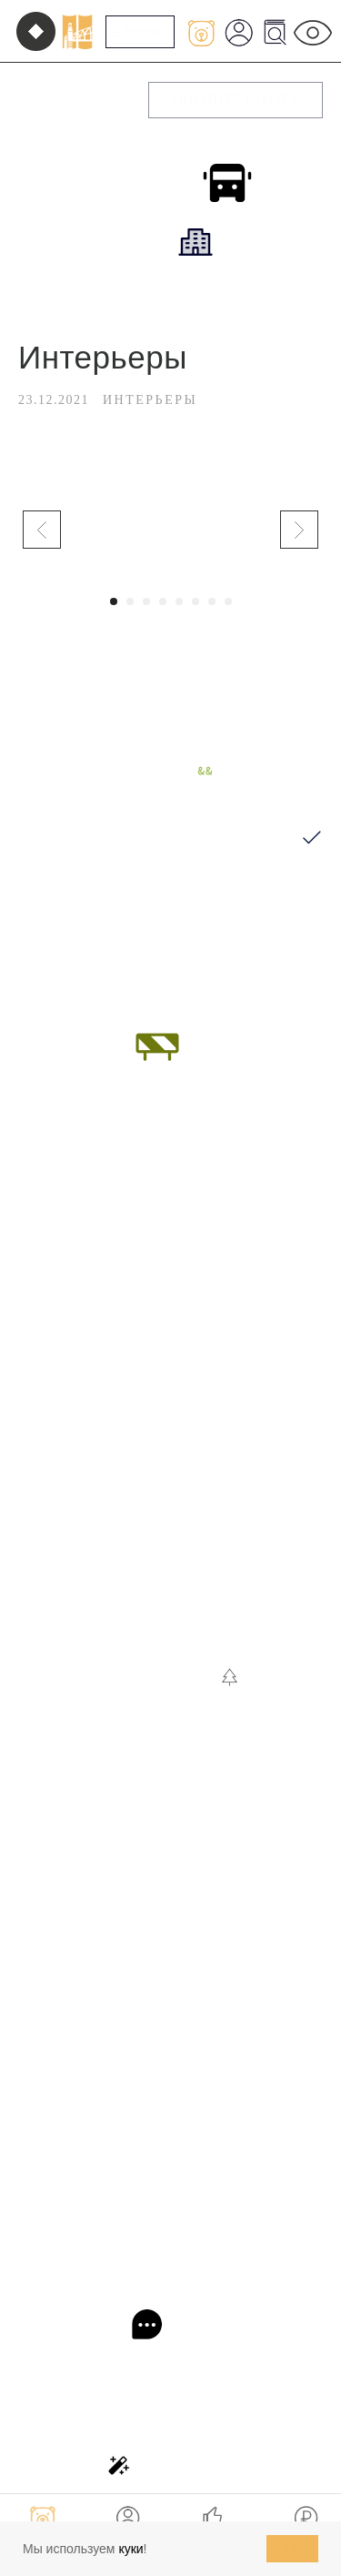 This screenshot has height=2576, width=341. I want to click on insert special characters or symbols, so click(205, 771).